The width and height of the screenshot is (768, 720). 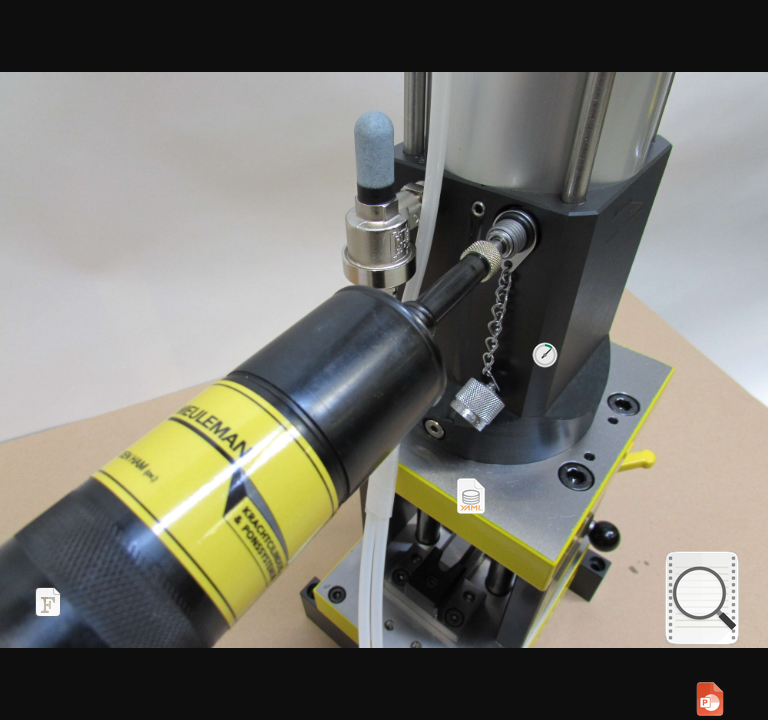 I want to click on a yaml configuration file, so click(x=471, y=496).